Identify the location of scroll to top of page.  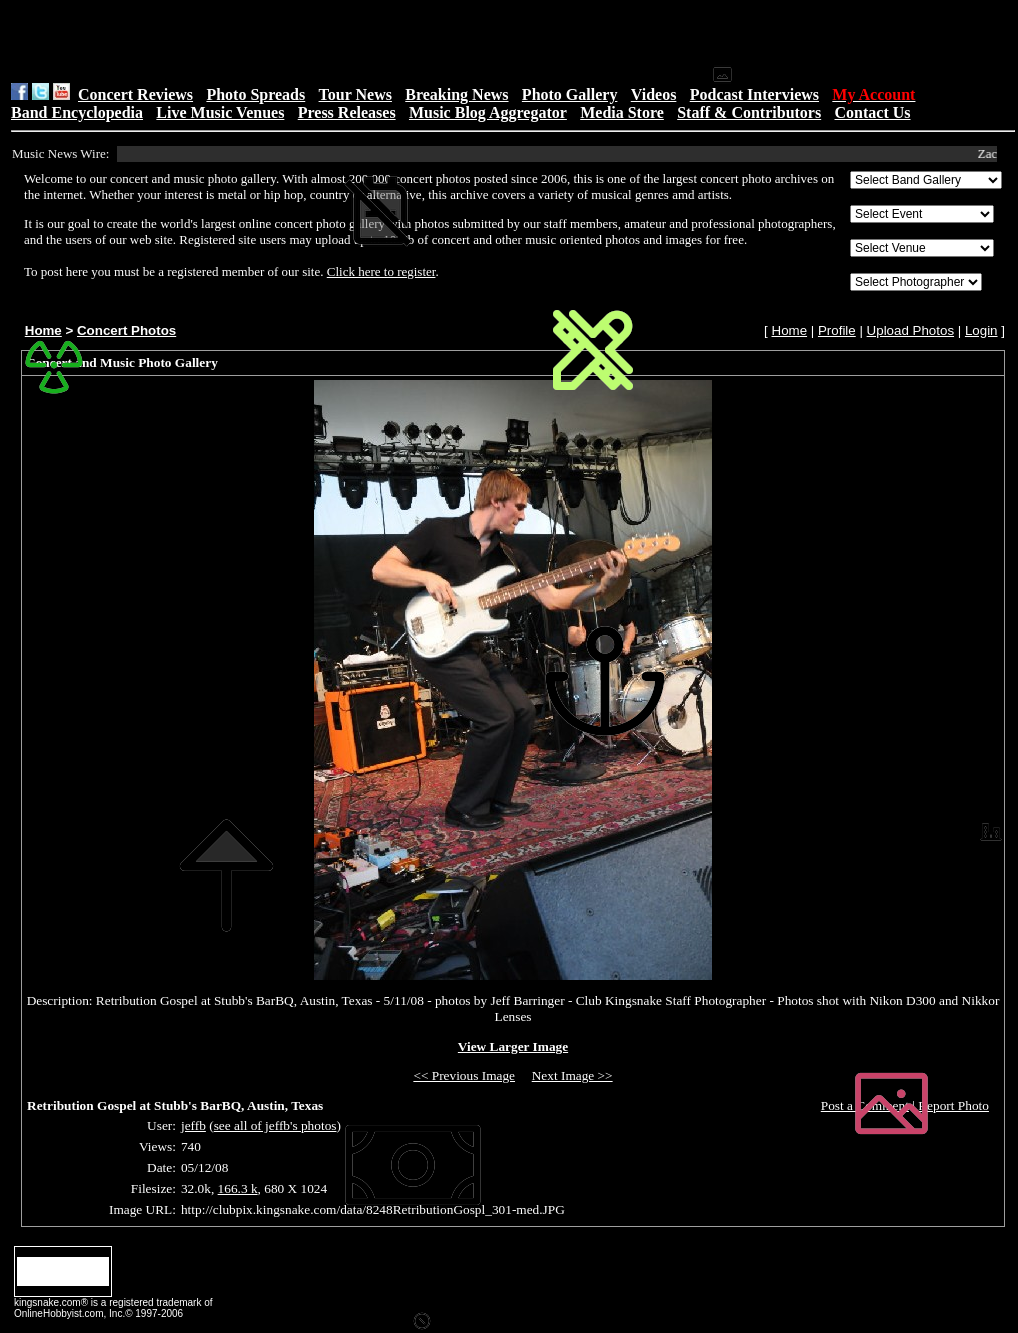
(226, 875).